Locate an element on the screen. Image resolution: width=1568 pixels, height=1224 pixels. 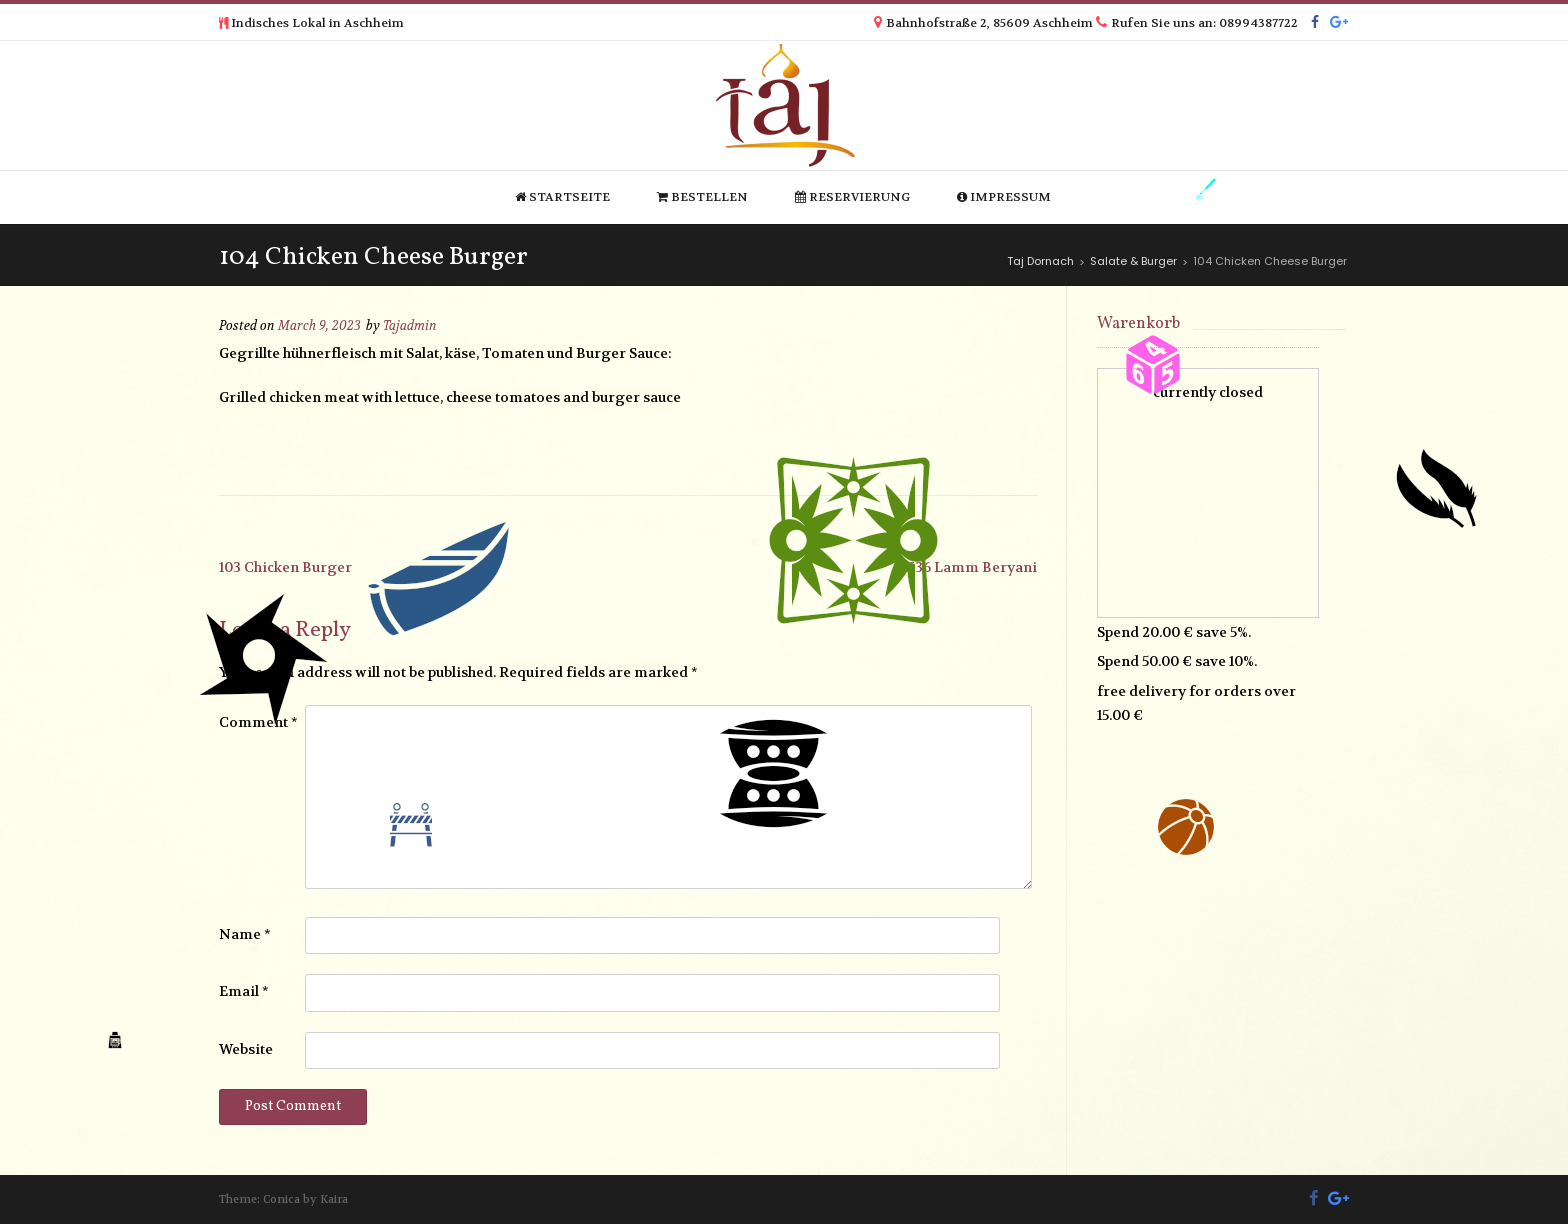
activate spin attack or special ability is located at coordinates (263, 659).